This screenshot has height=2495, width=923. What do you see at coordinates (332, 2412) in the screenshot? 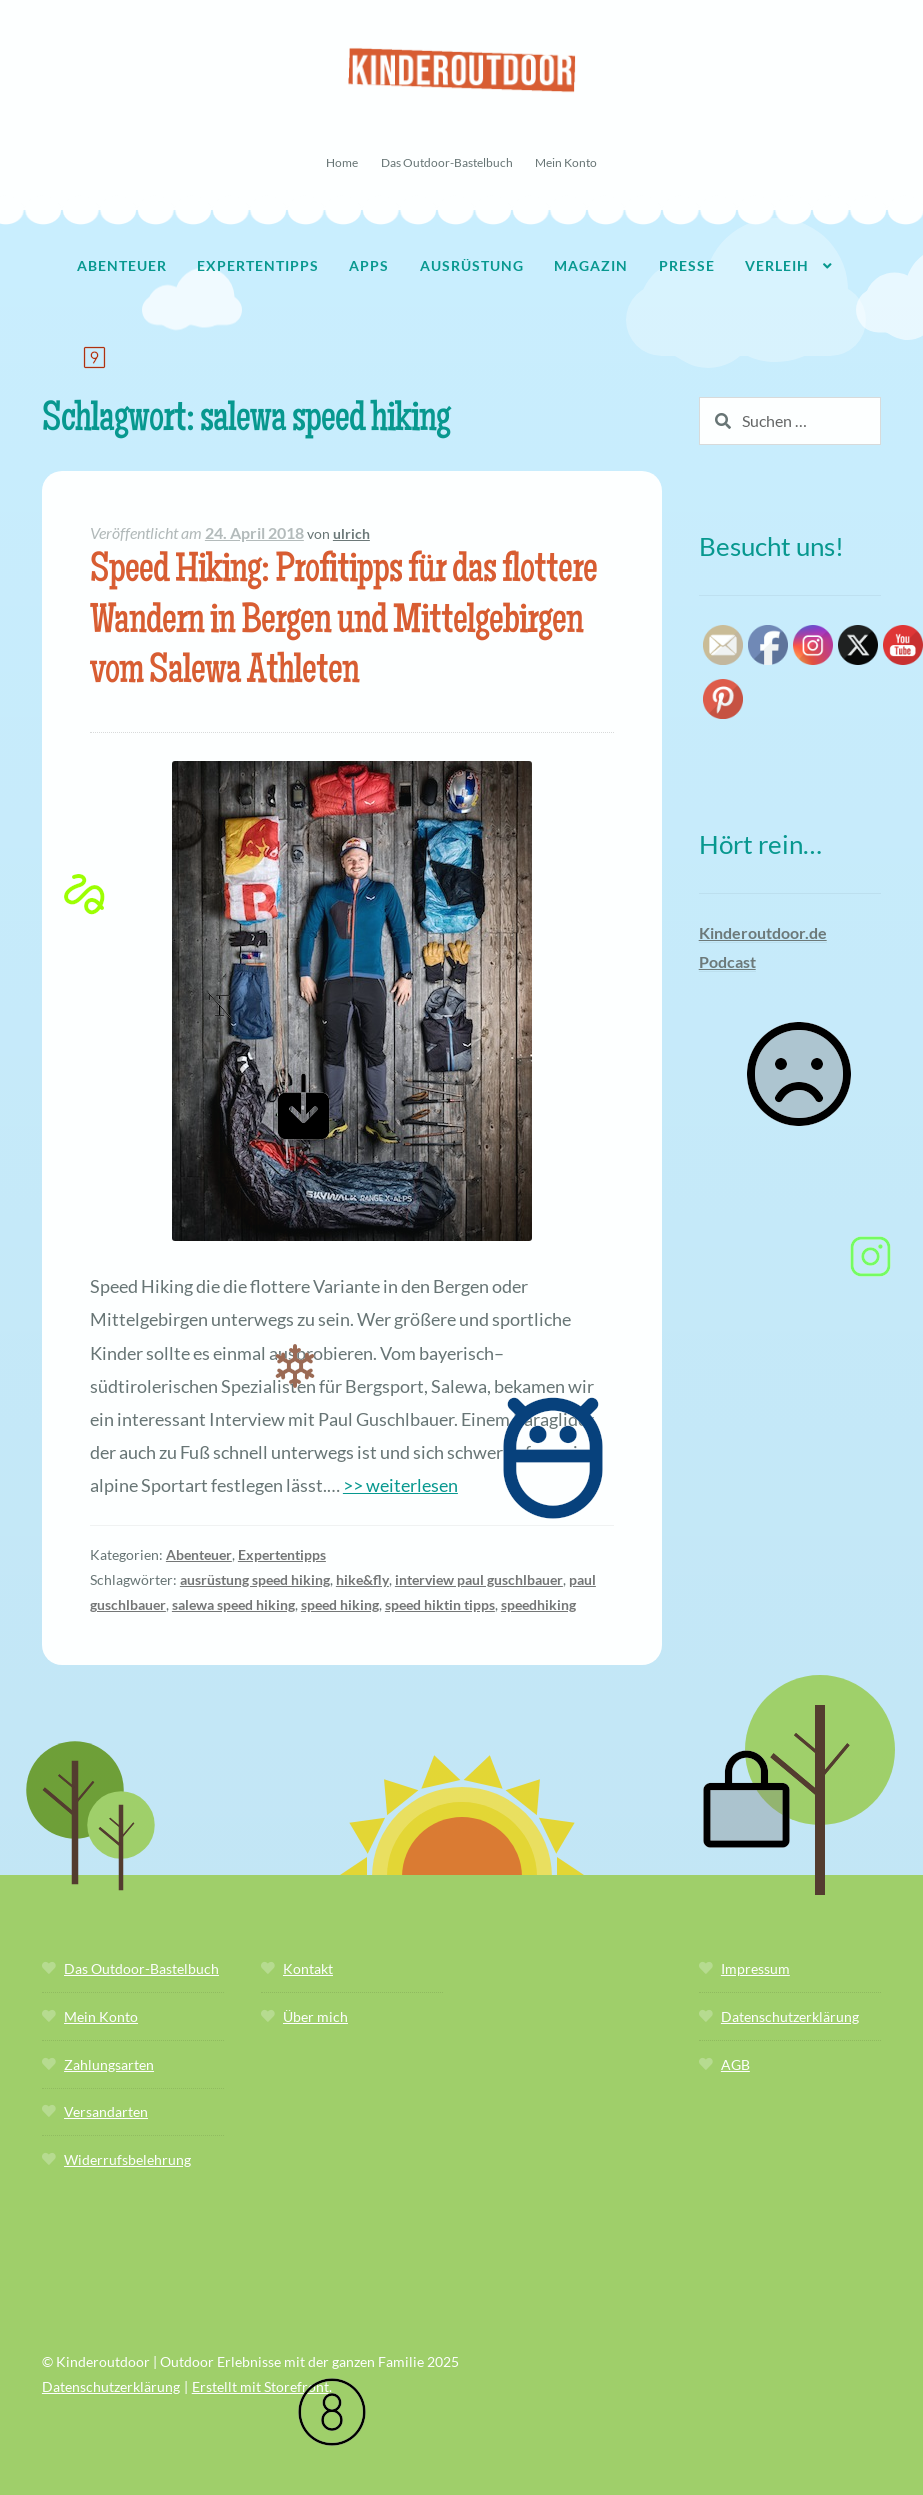
I see `indicates step 8 in a multi-step process` at bounding box center [332, 2412].